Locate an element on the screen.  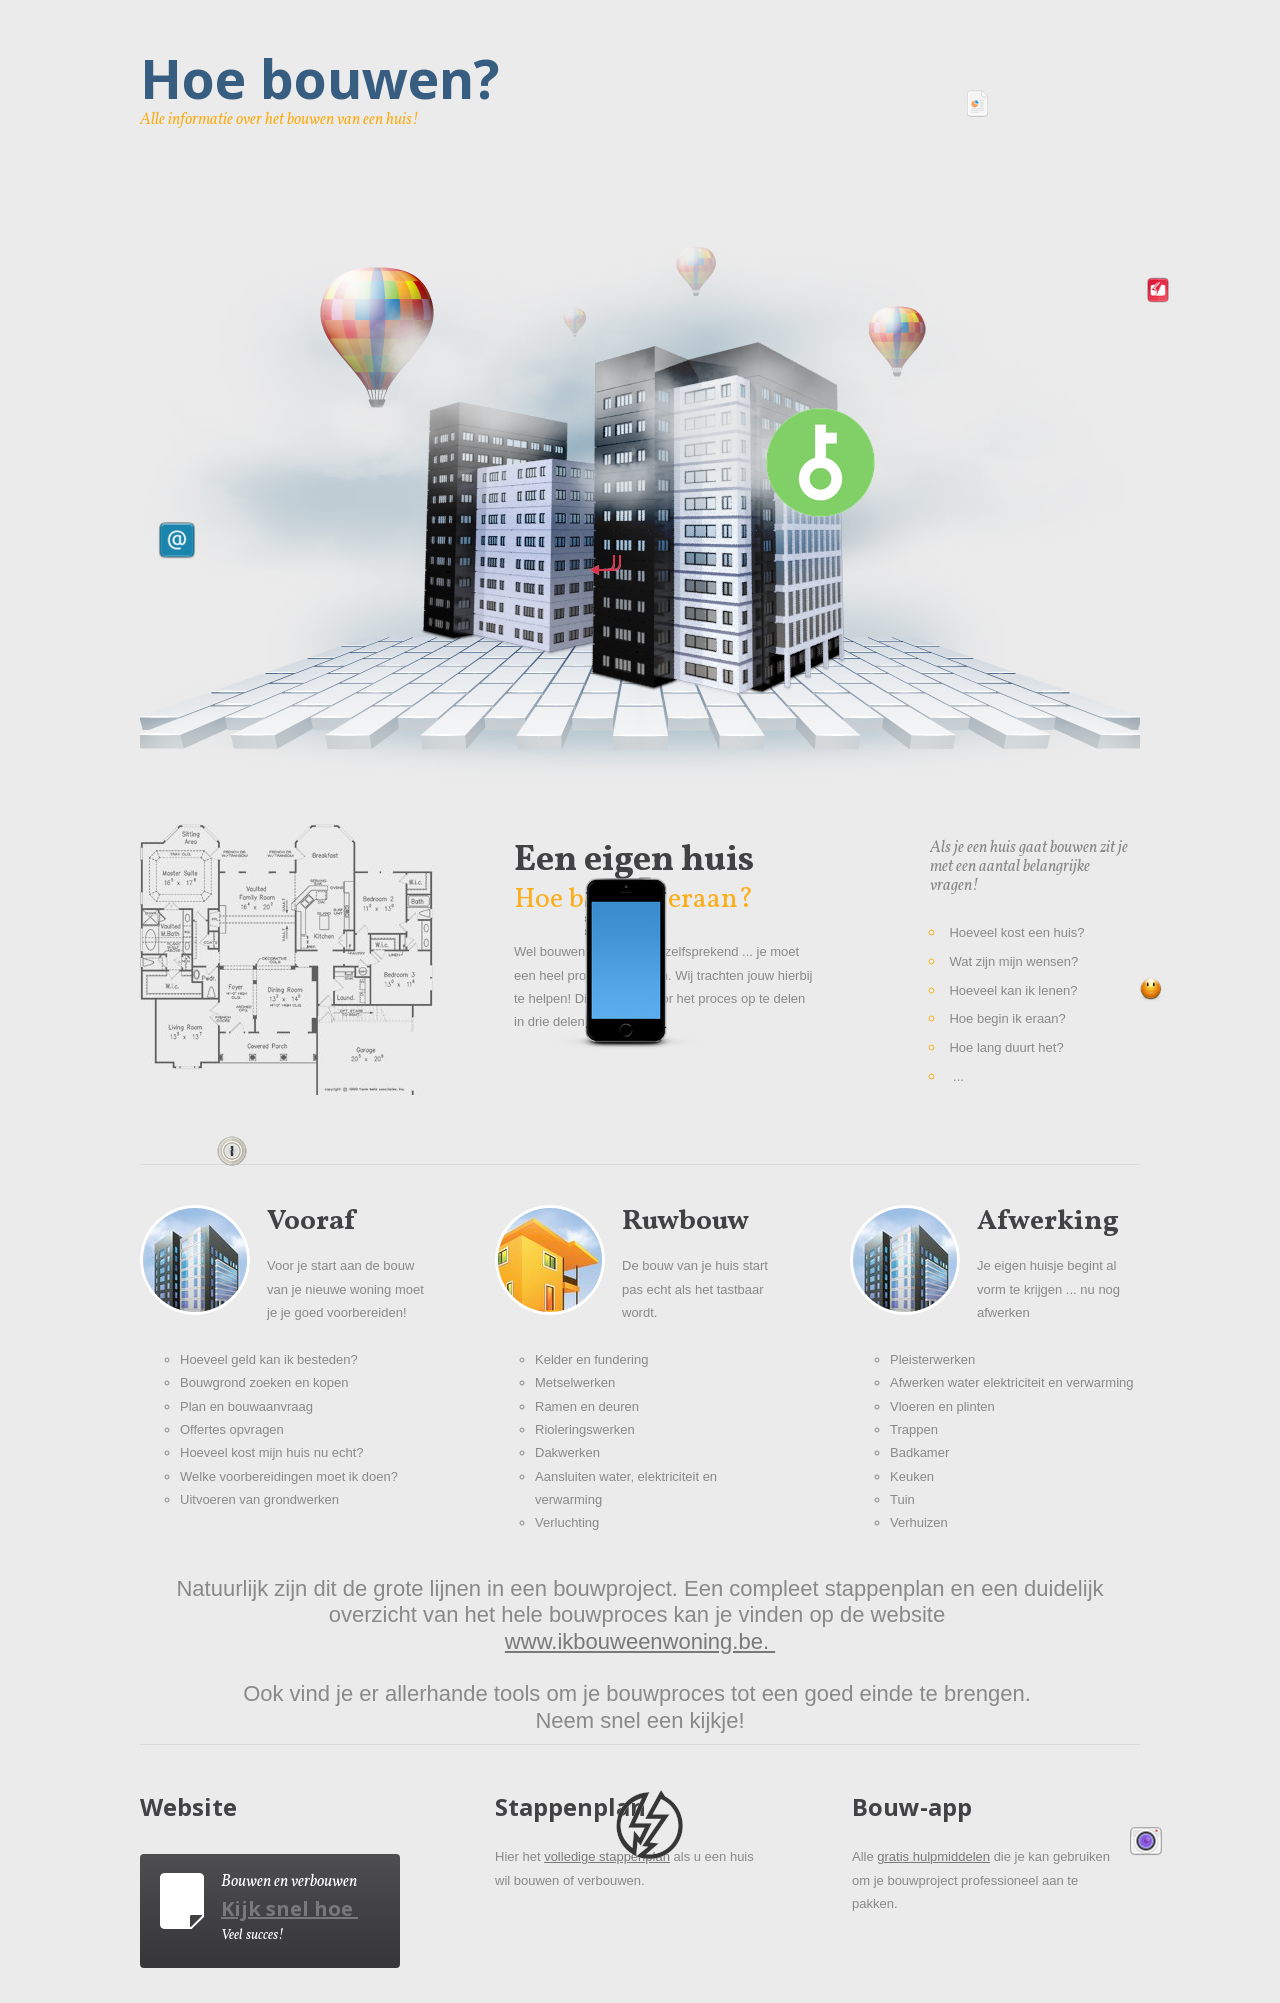
thunderbolt port or connection status is located at coordinates (649, 1825).